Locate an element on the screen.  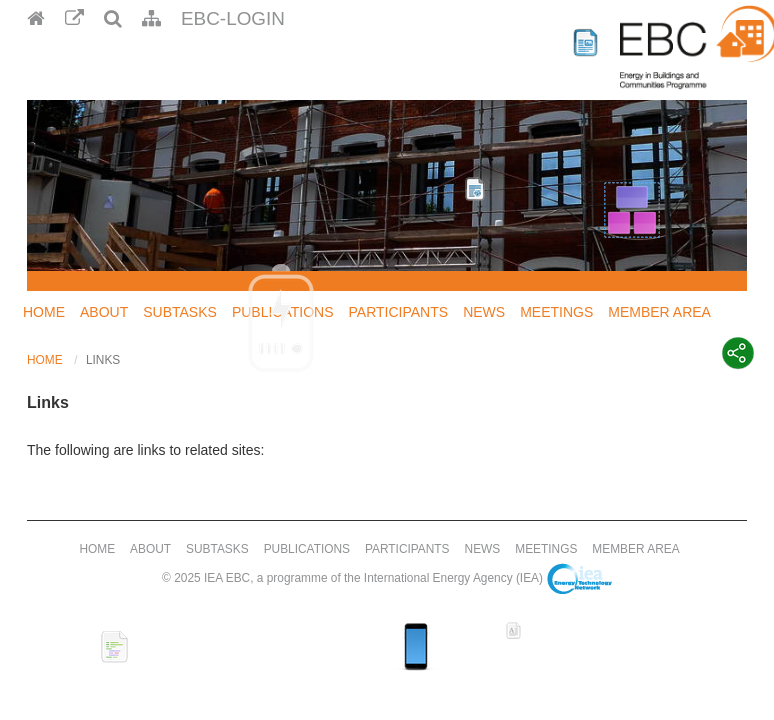
battery connected to uninterruptible power supply (UPS) is located at coordinates (281, 318).